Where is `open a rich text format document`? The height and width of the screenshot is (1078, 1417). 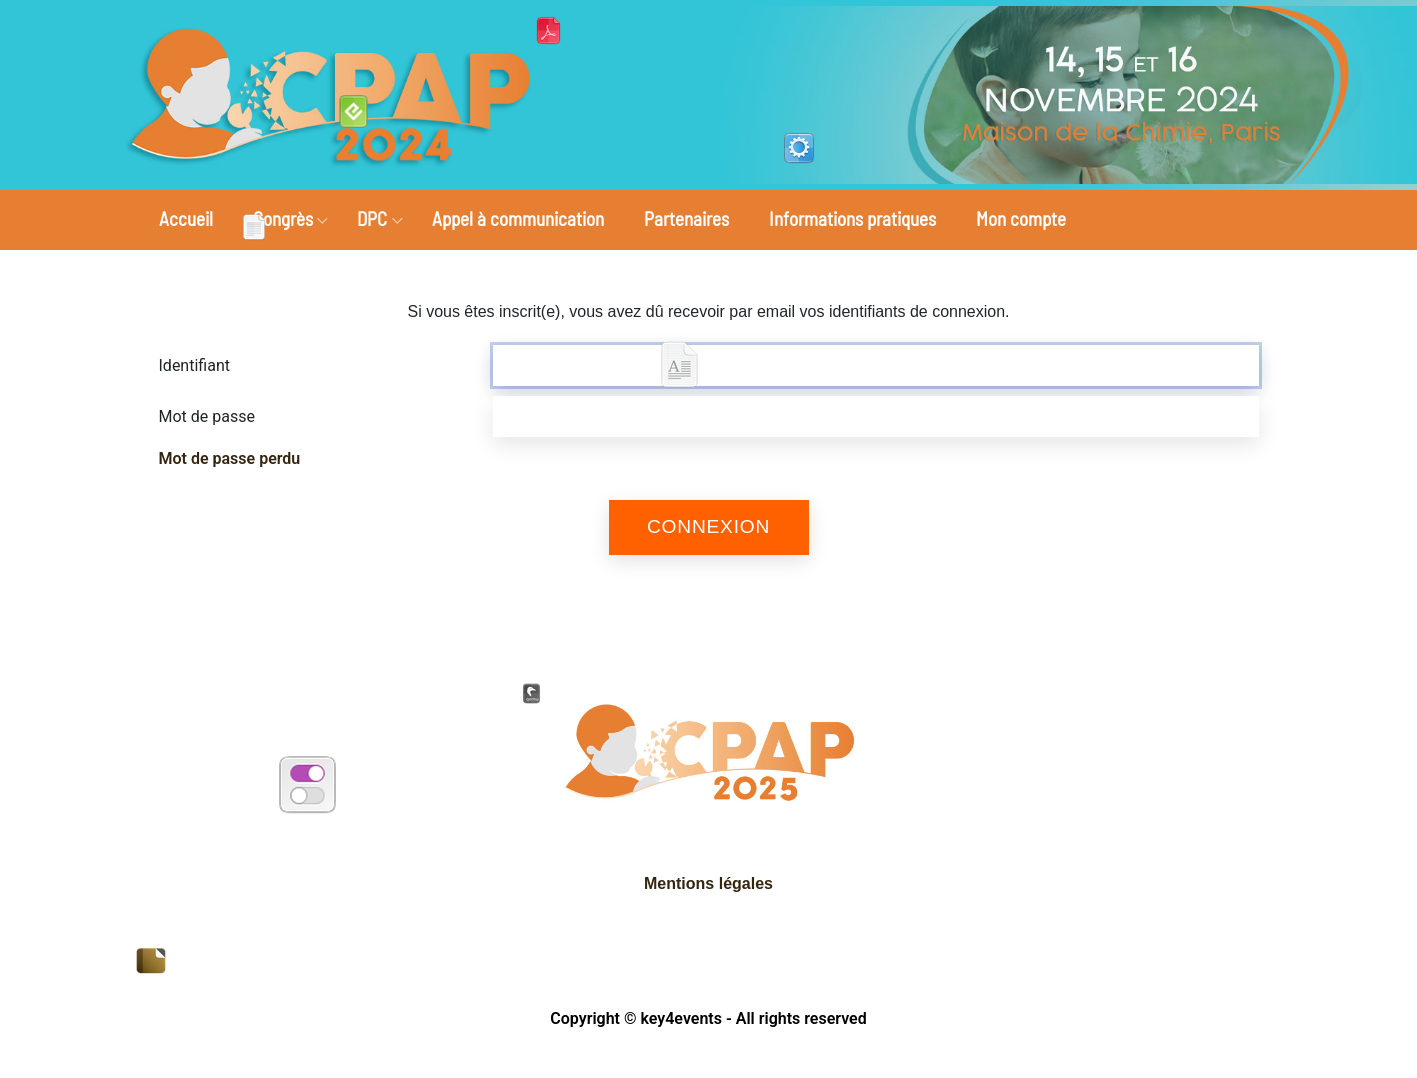 open a rich text format document is located at coordinates (679, 364).